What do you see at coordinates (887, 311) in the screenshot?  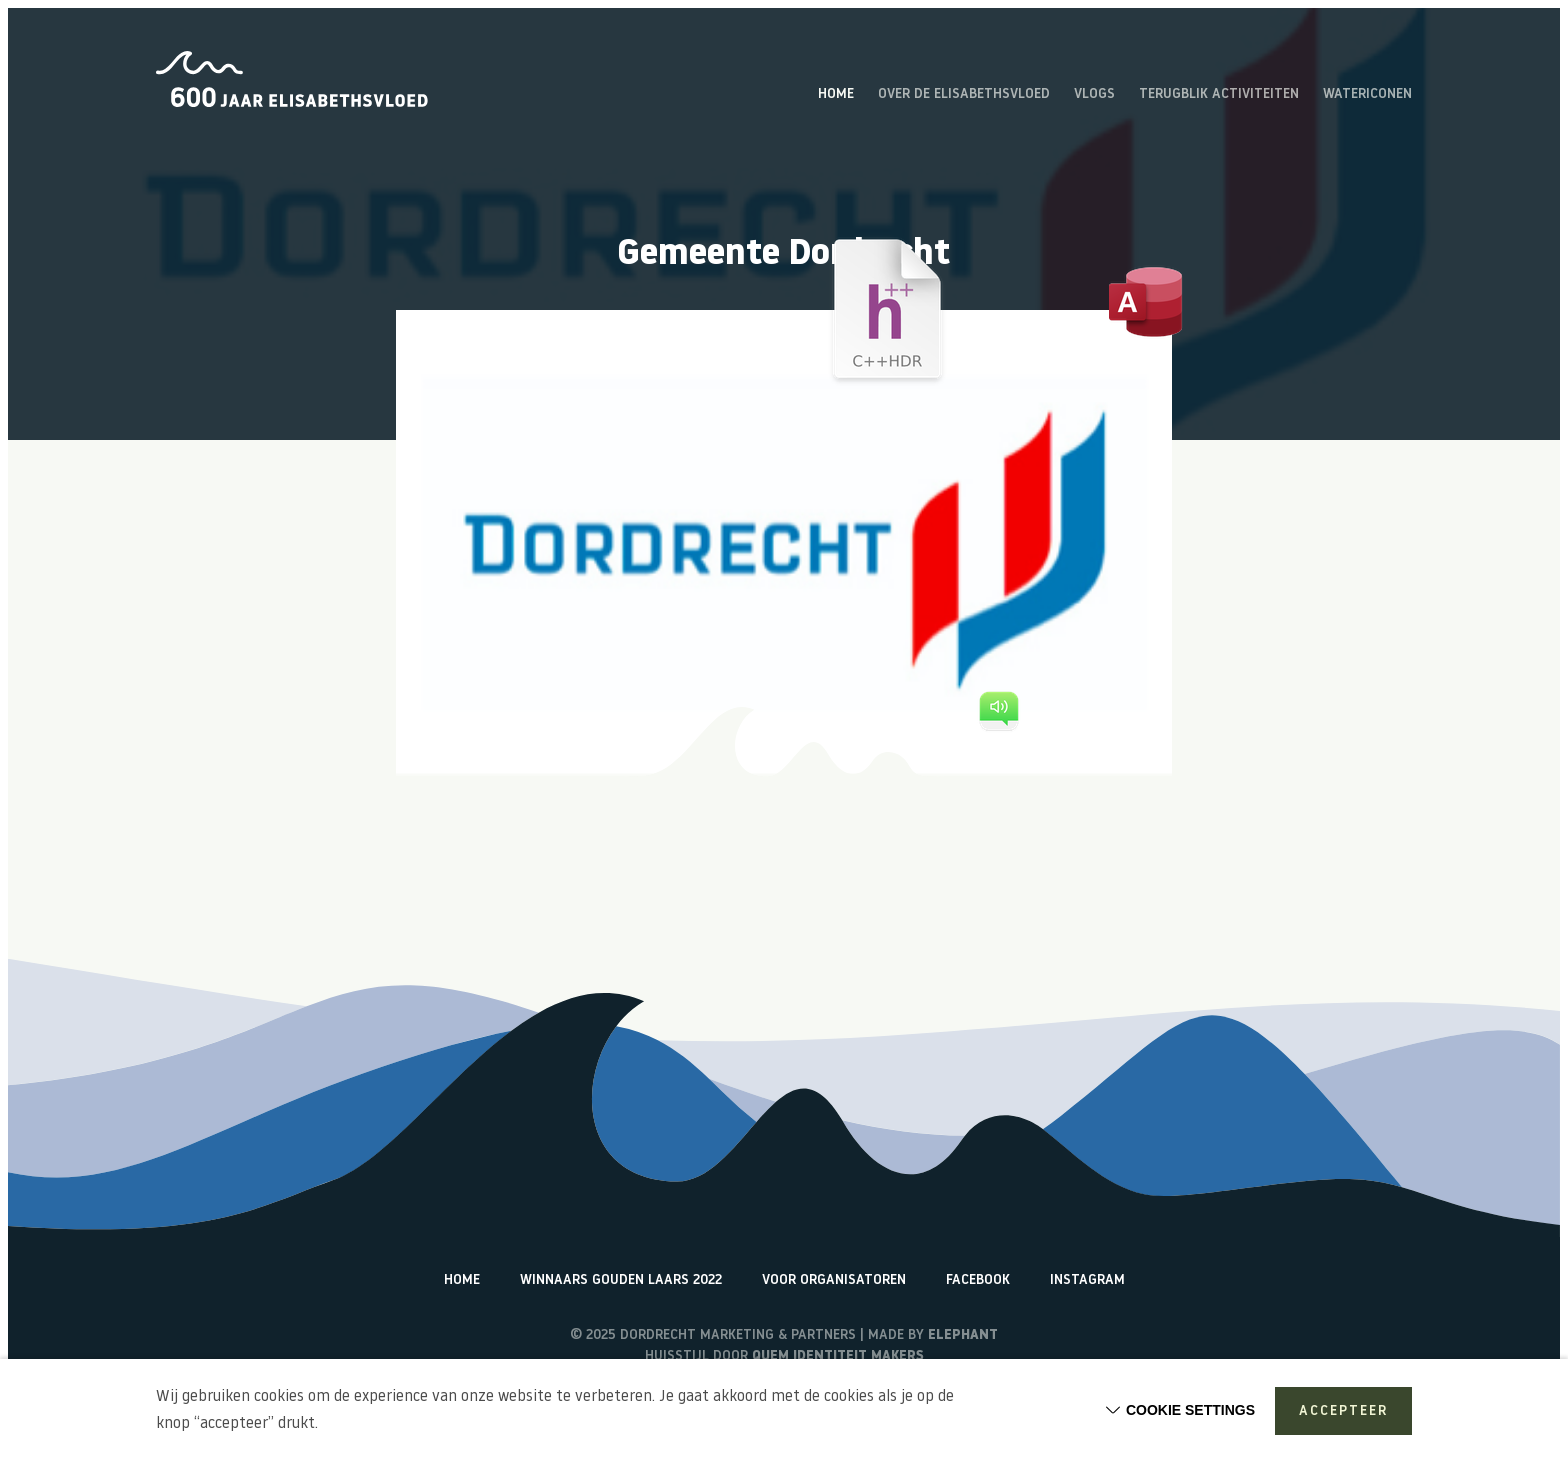 I see `a C++ header file` at bounding box center [887, 311].